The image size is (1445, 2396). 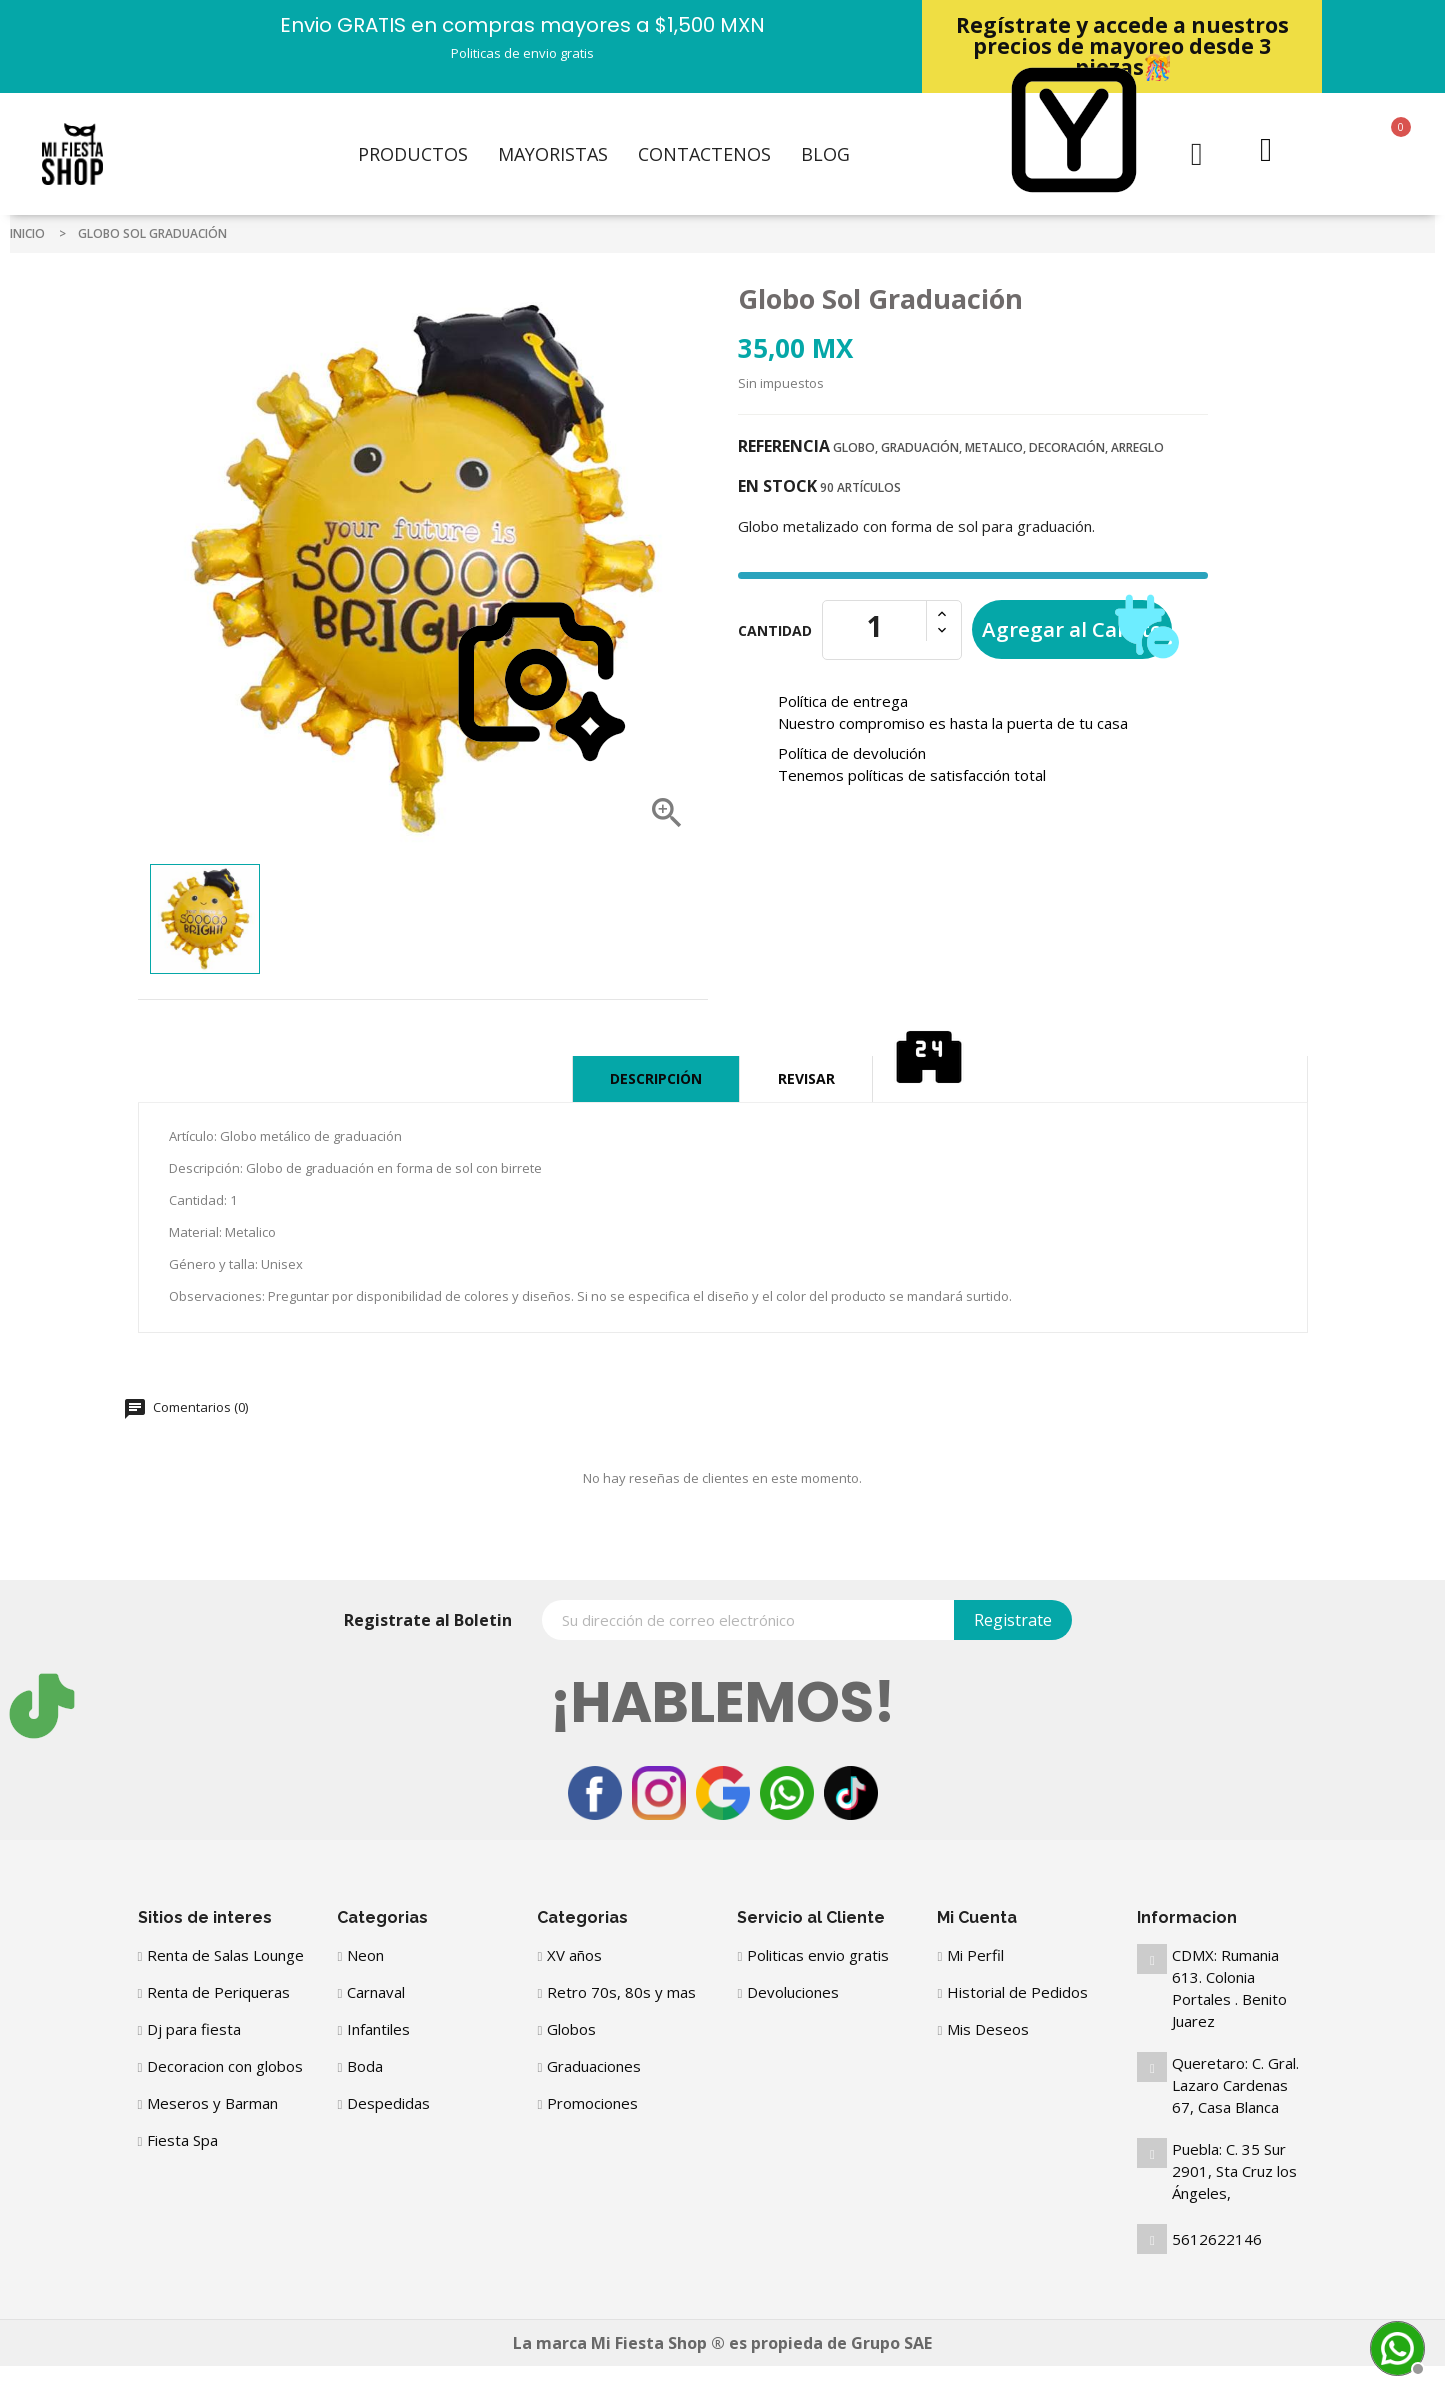 I want to click on visit Y Combinator website, so click(x=1074, y=130).